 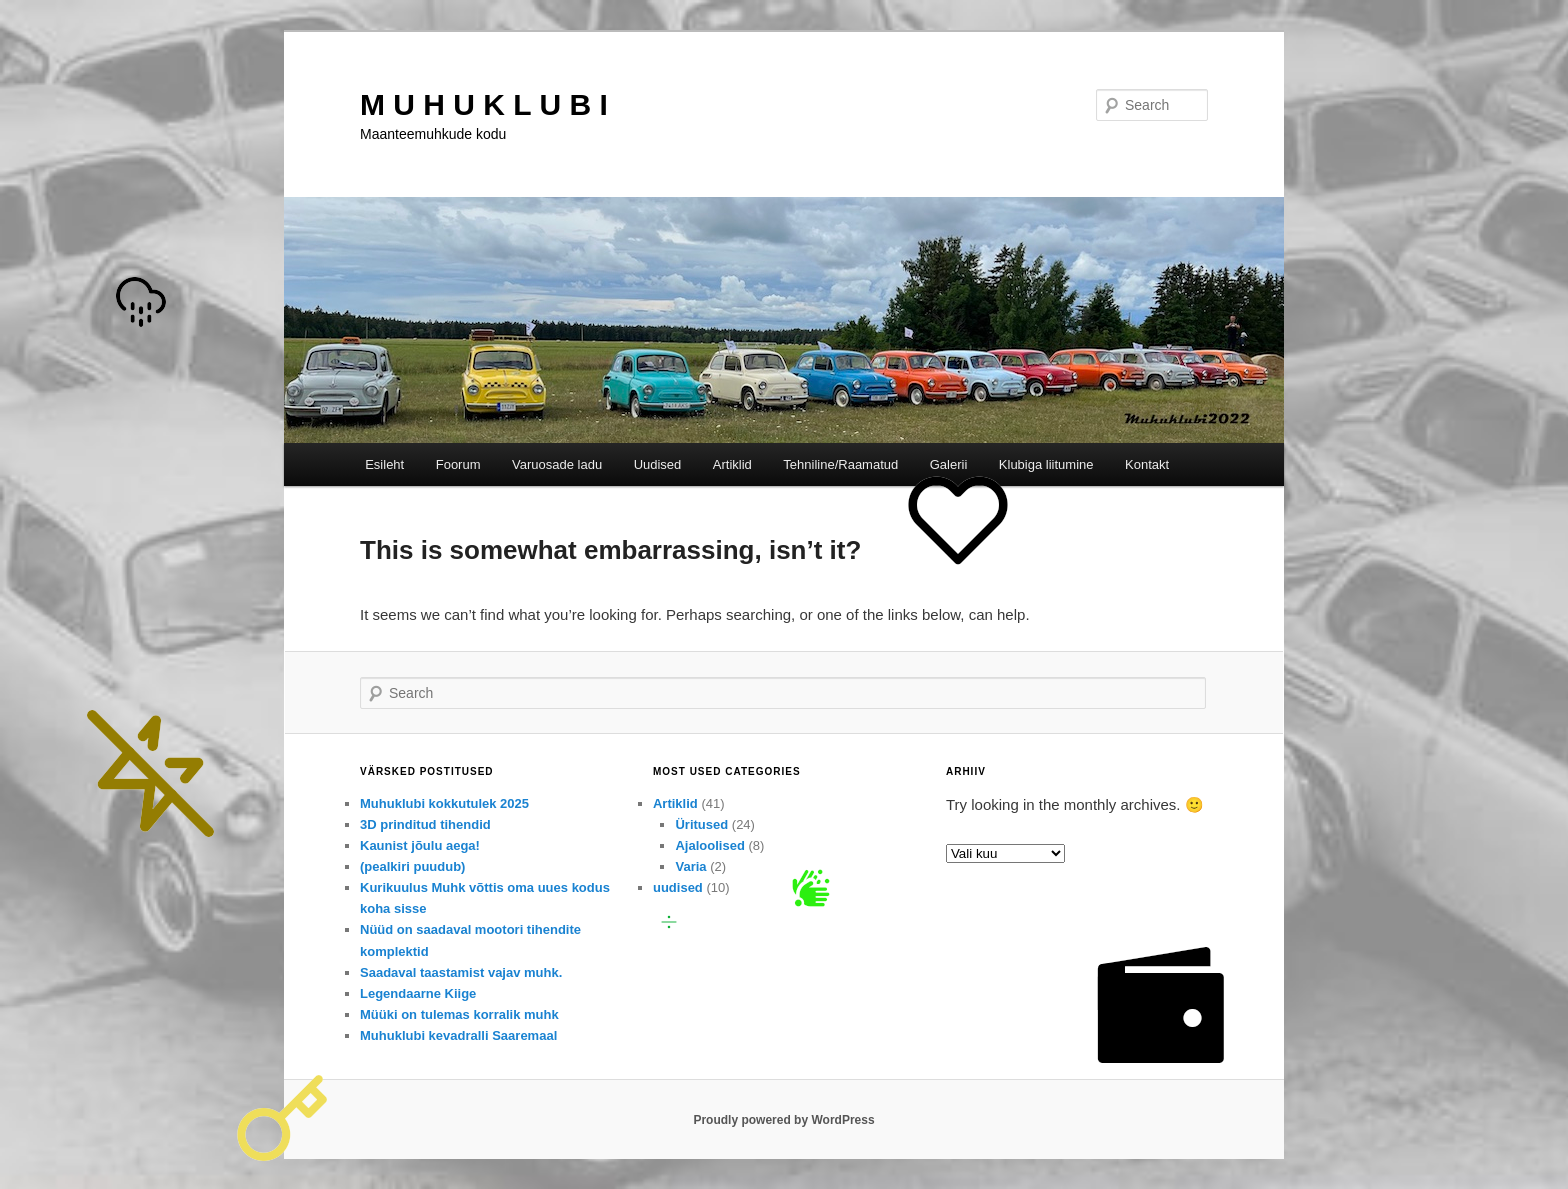 What do you see at coordinates (1161, 1009) in the screenshot?
I see `access your wallet or payment methods` at bounding box center [1161, 1009].